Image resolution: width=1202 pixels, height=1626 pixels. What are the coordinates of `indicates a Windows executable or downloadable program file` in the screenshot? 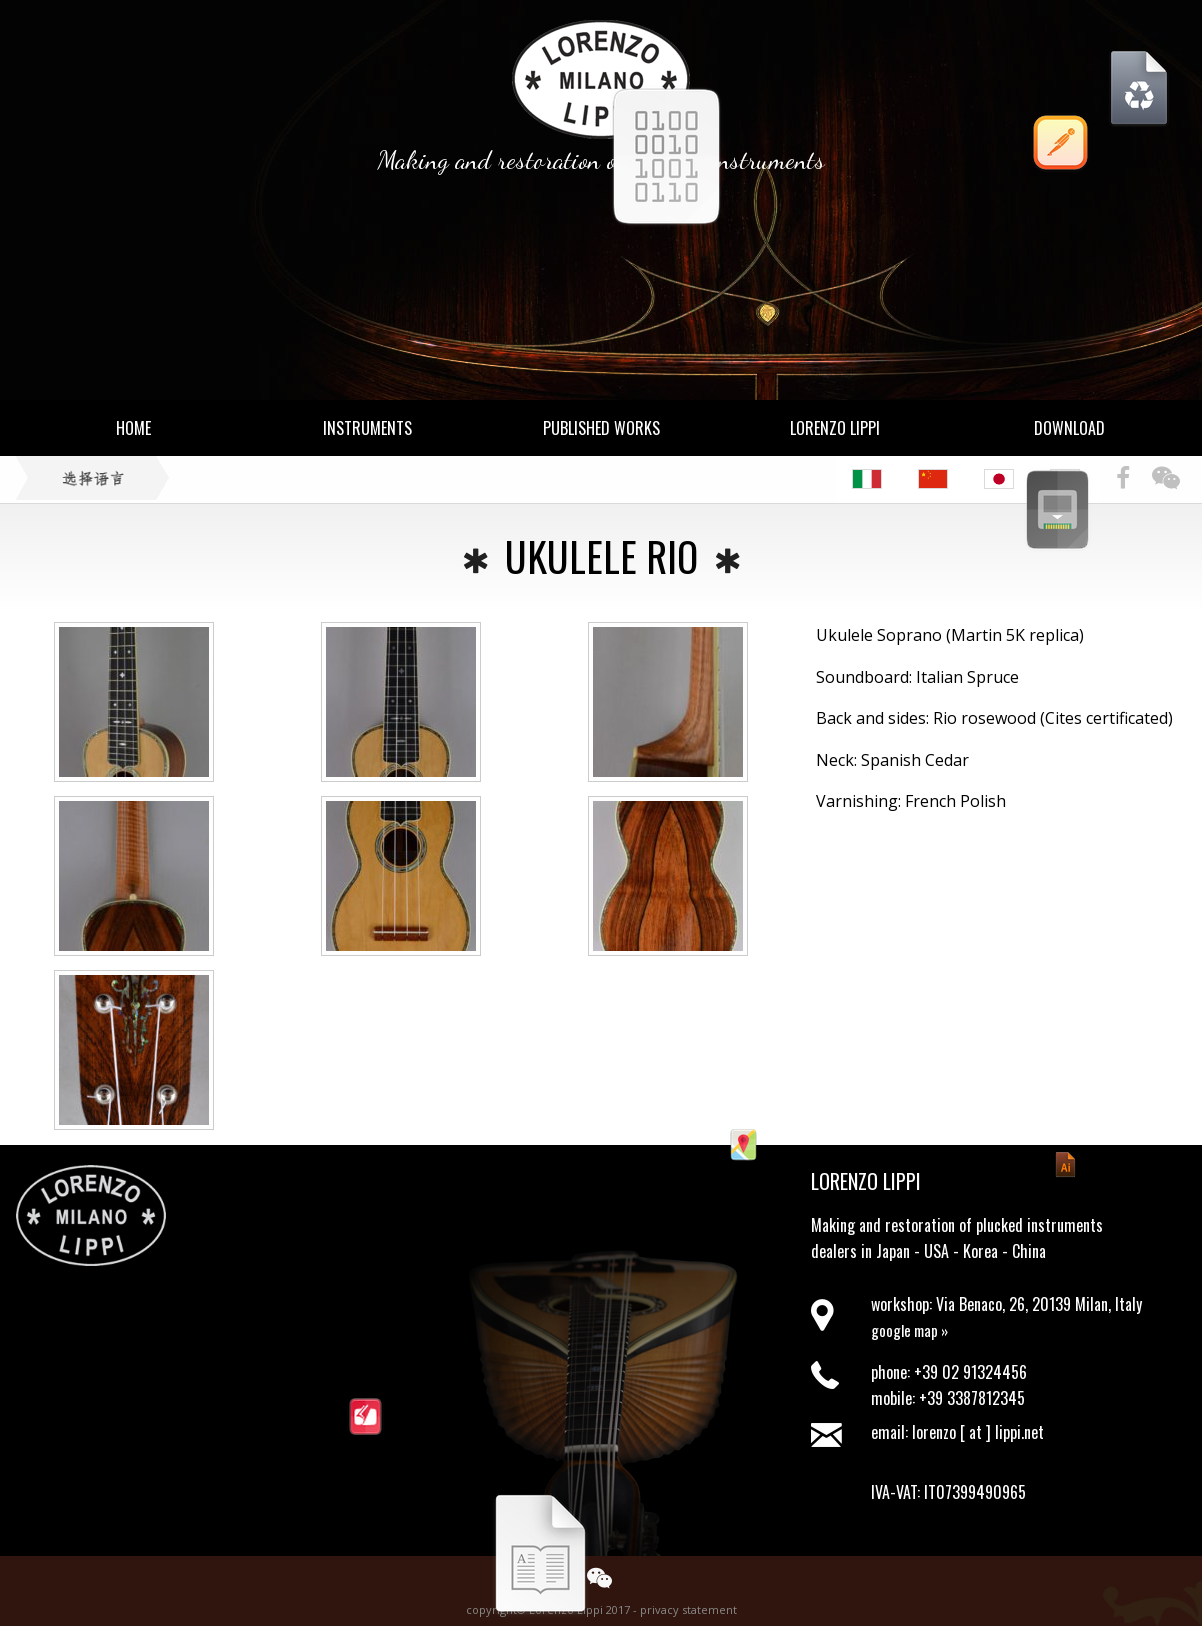 It's located at (666, 156).